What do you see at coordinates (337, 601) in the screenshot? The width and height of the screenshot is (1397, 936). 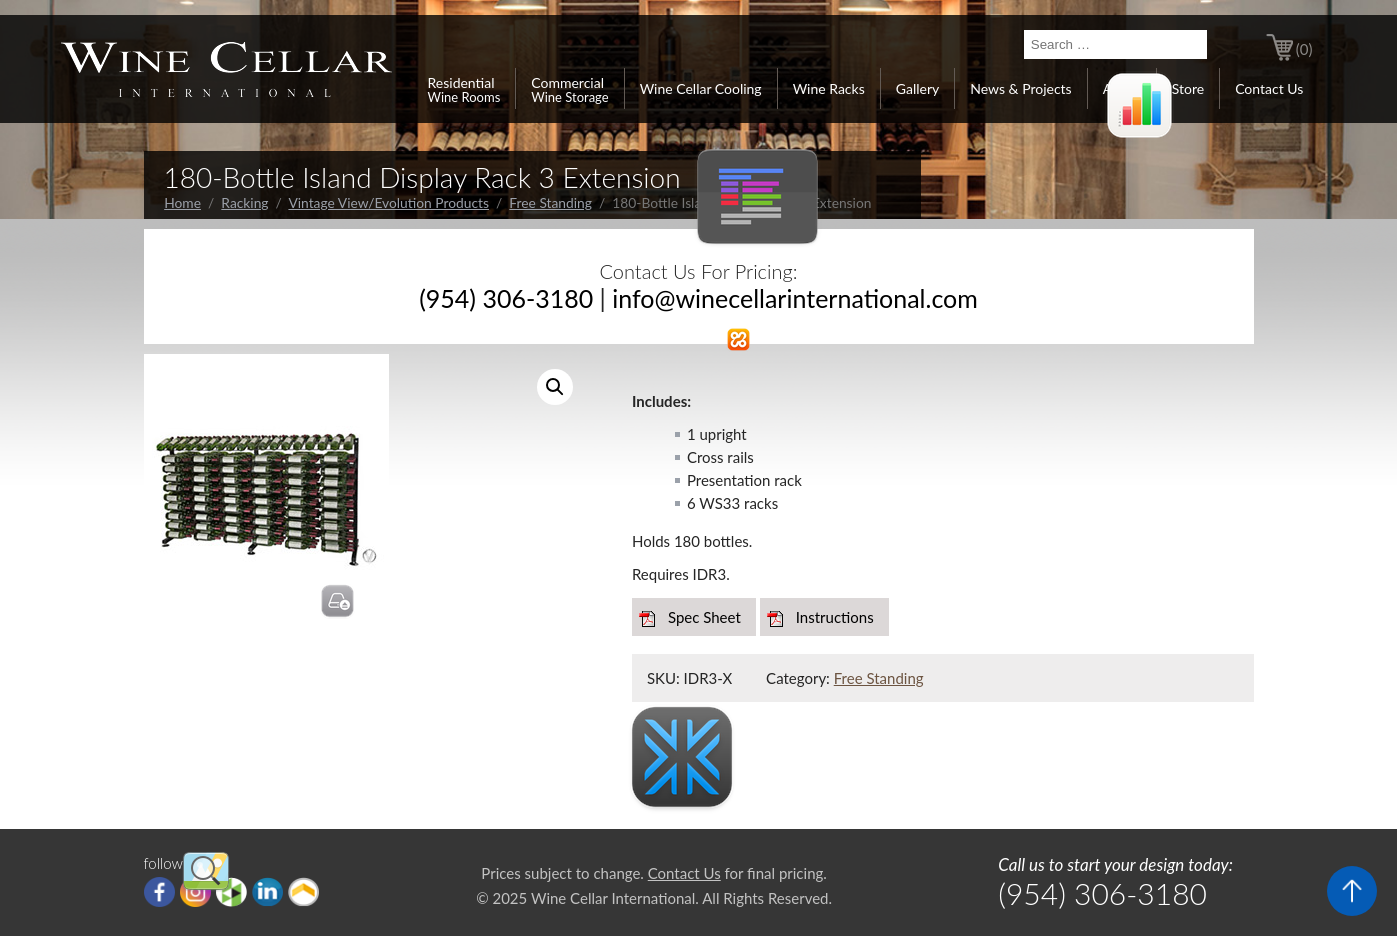 I see `eject or safely remove external storage device` at bounding box center [337, 601].